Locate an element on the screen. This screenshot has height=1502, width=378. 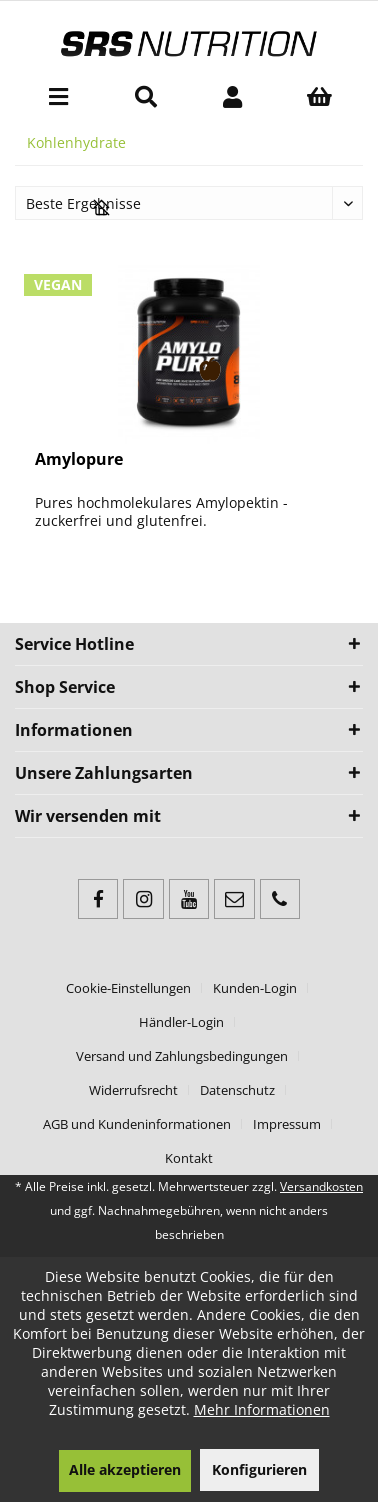
access health or nutrition tracking features is located at coordinates (210, 369).